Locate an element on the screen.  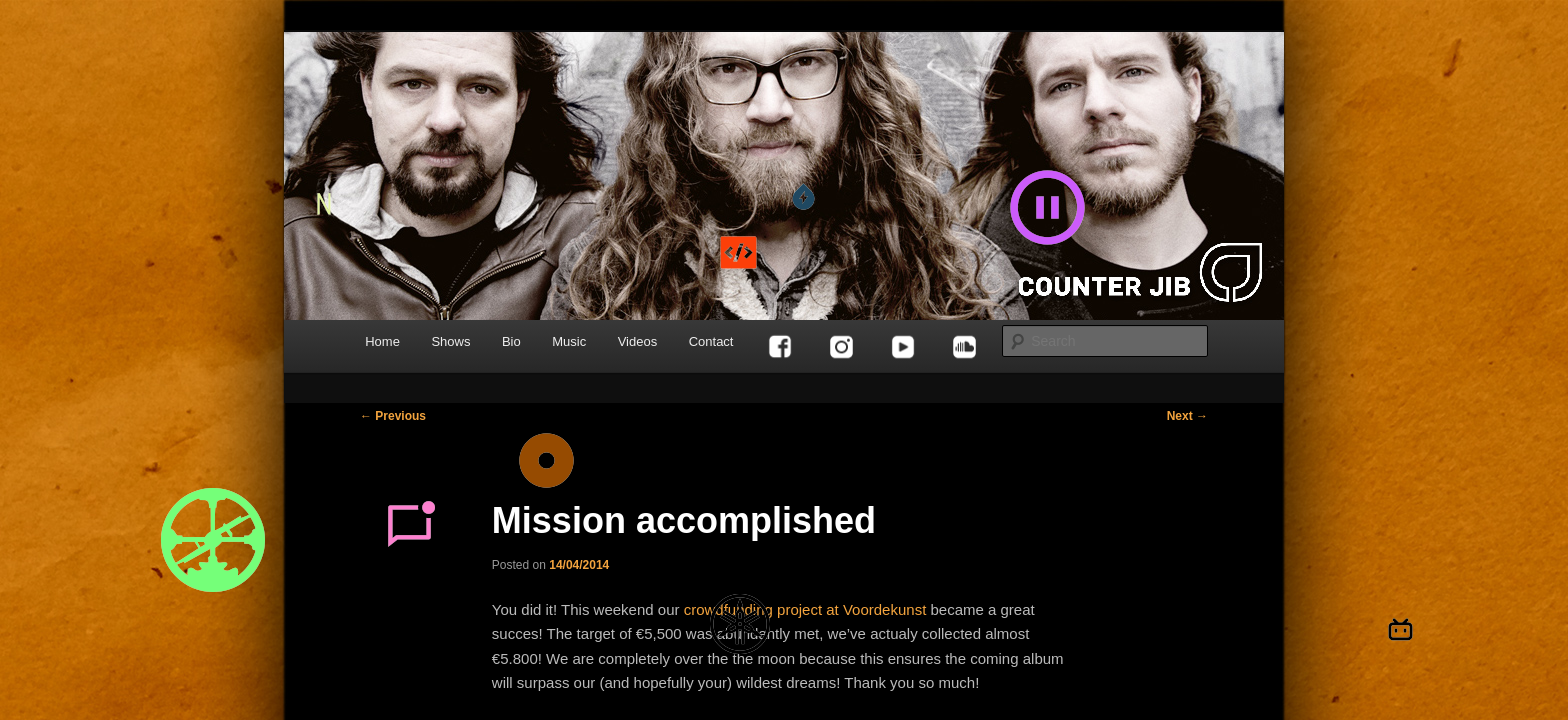
open code editor or development tools is located at coordinates (738, 252).